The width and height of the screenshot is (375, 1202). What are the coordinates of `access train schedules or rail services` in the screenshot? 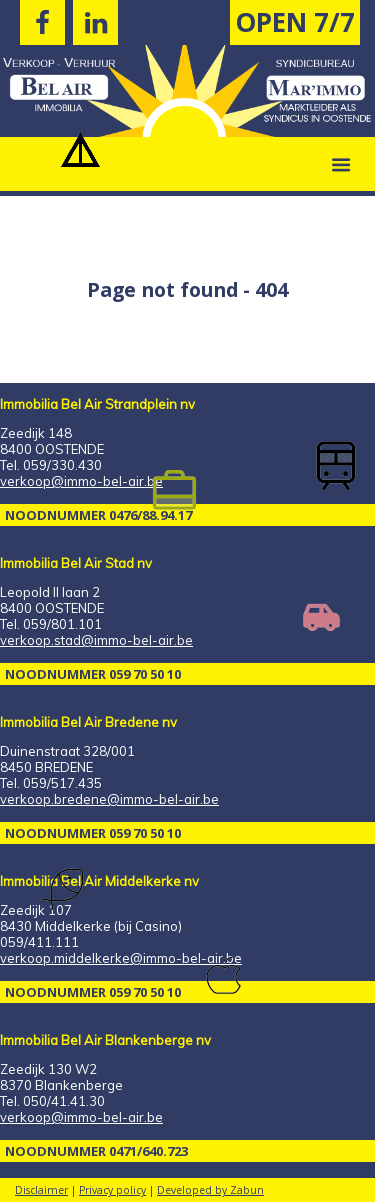 It's located at (336, 464).